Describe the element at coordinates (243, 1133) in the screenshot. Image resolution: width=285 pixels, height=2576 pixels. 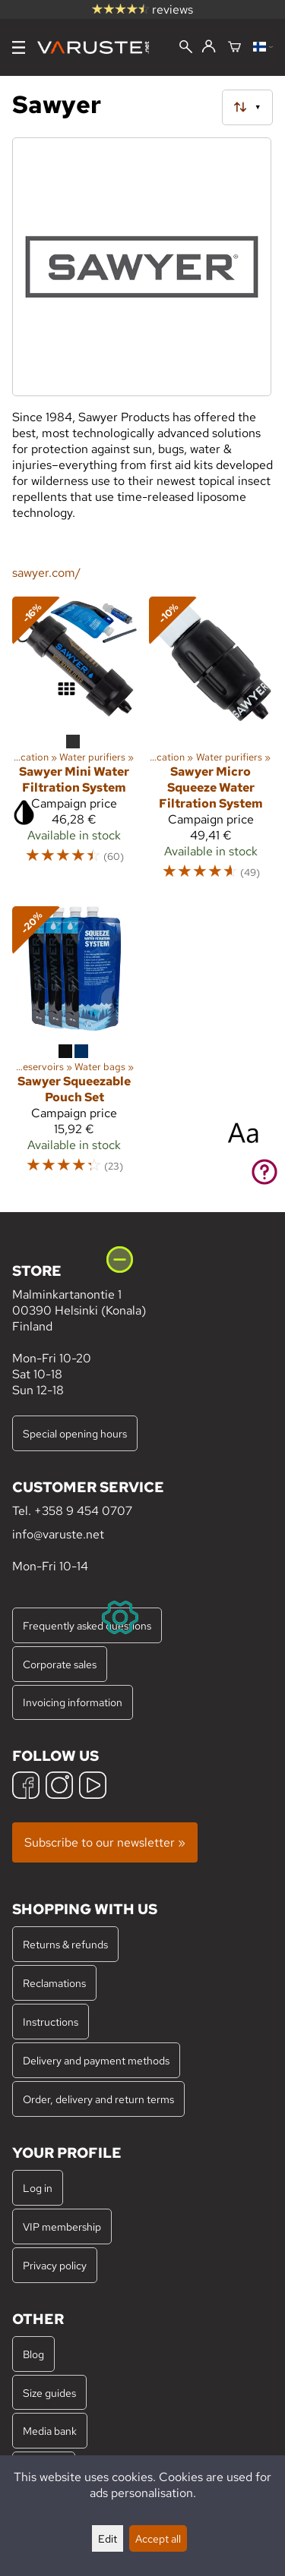
I see `toggle case-sensitive search` at that location.